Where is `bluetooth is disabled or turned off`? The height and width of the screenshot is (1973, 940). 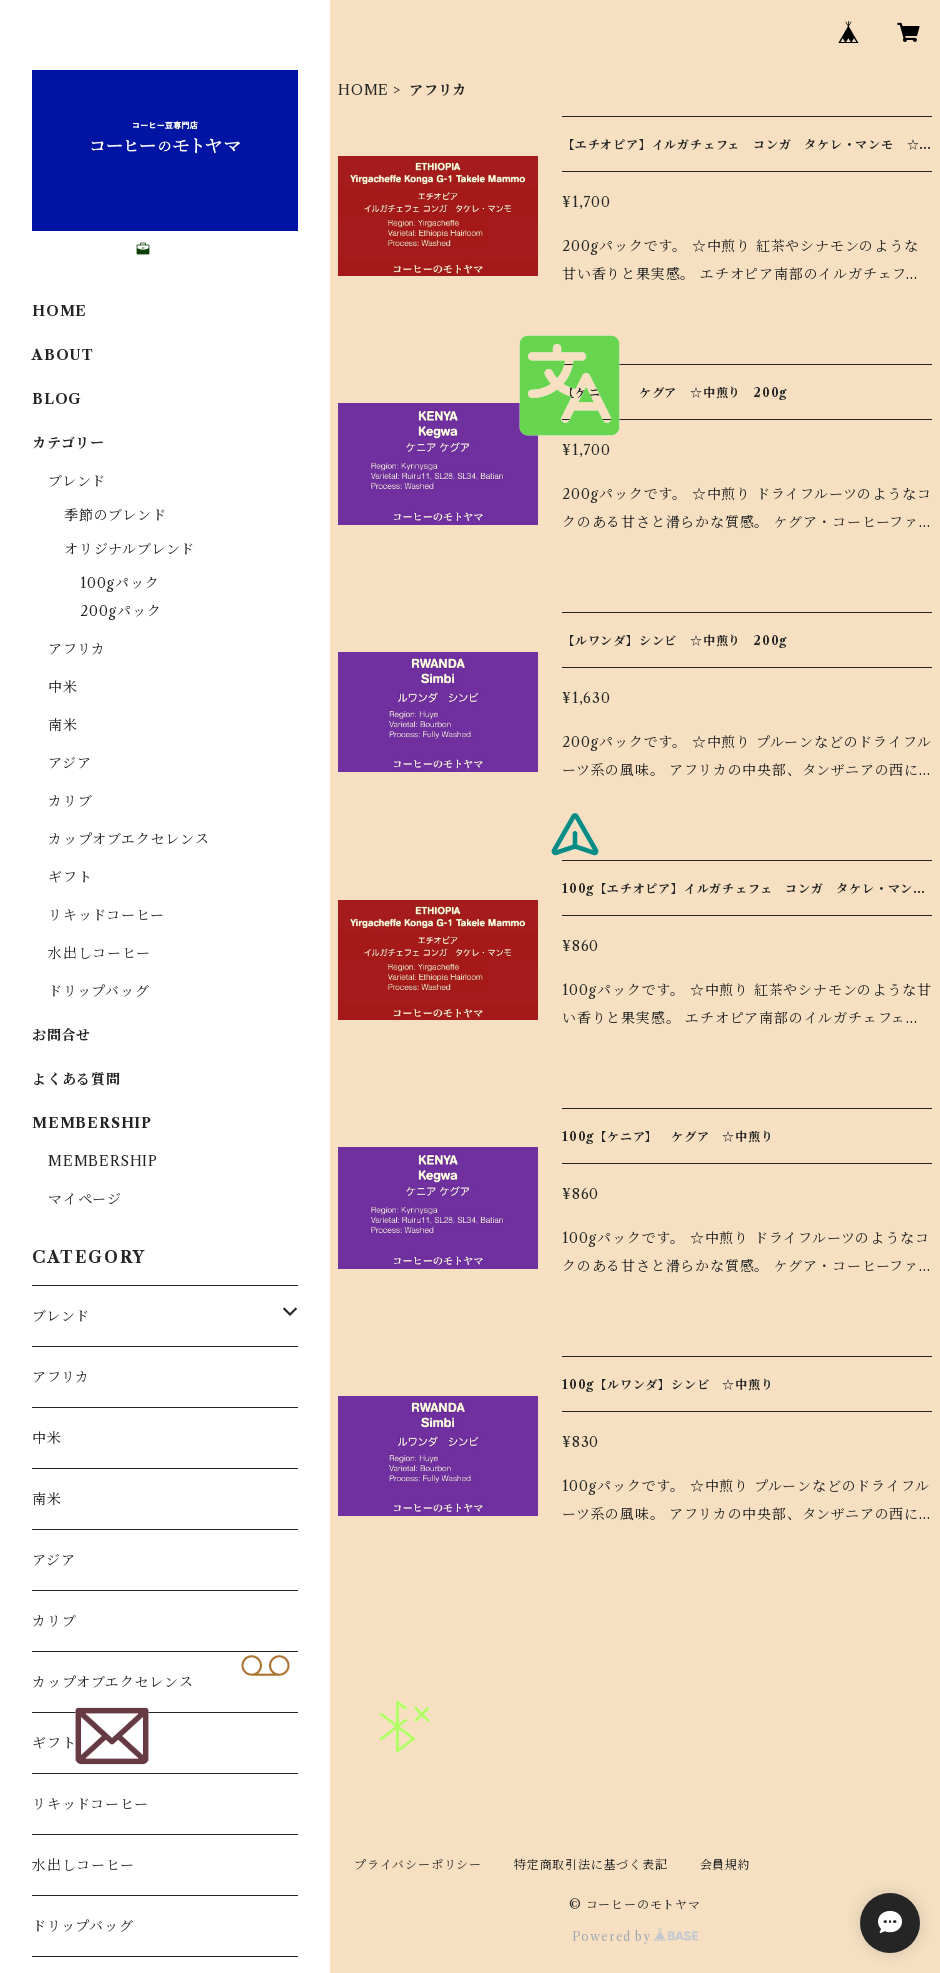
bluetooth is disabled or turned off is located at coordinates (401, 1726).